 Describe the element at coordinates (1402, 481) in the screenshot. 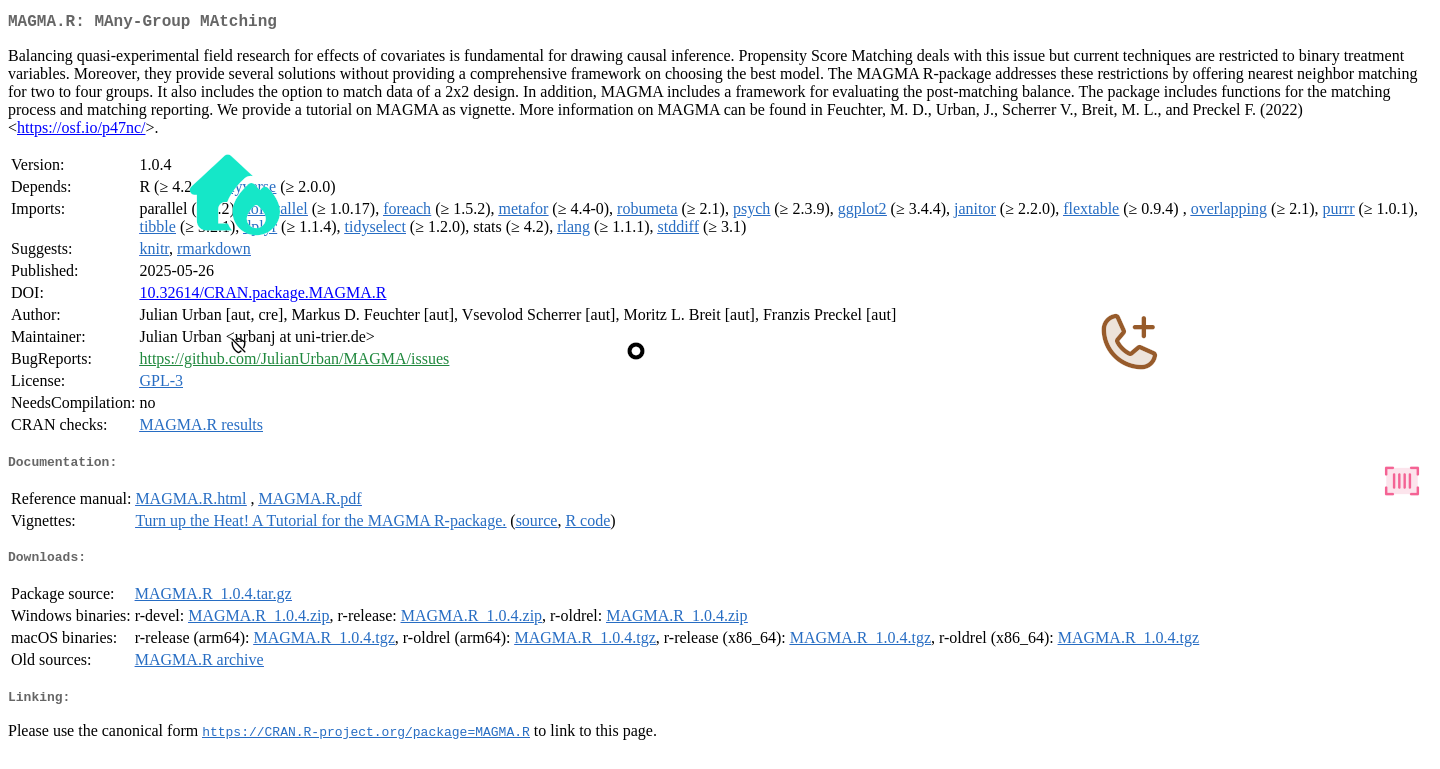

I see `scan a barcode` at that location.